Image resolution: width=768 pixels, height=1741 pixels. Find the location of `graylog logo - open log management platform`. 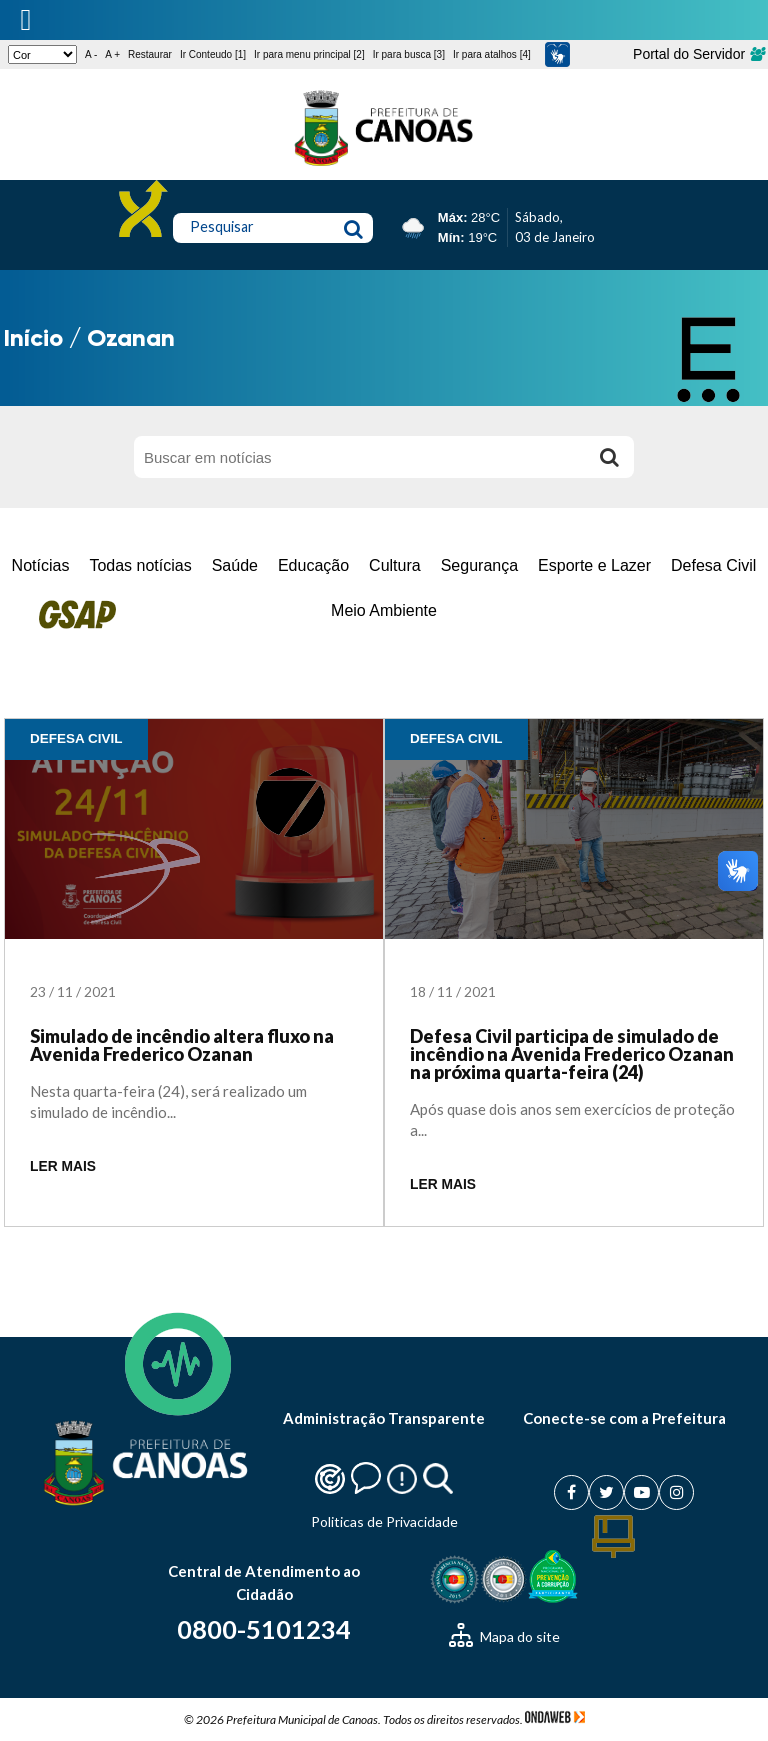

graylog logo - open log management platform is located at coordinates (178, 1364).